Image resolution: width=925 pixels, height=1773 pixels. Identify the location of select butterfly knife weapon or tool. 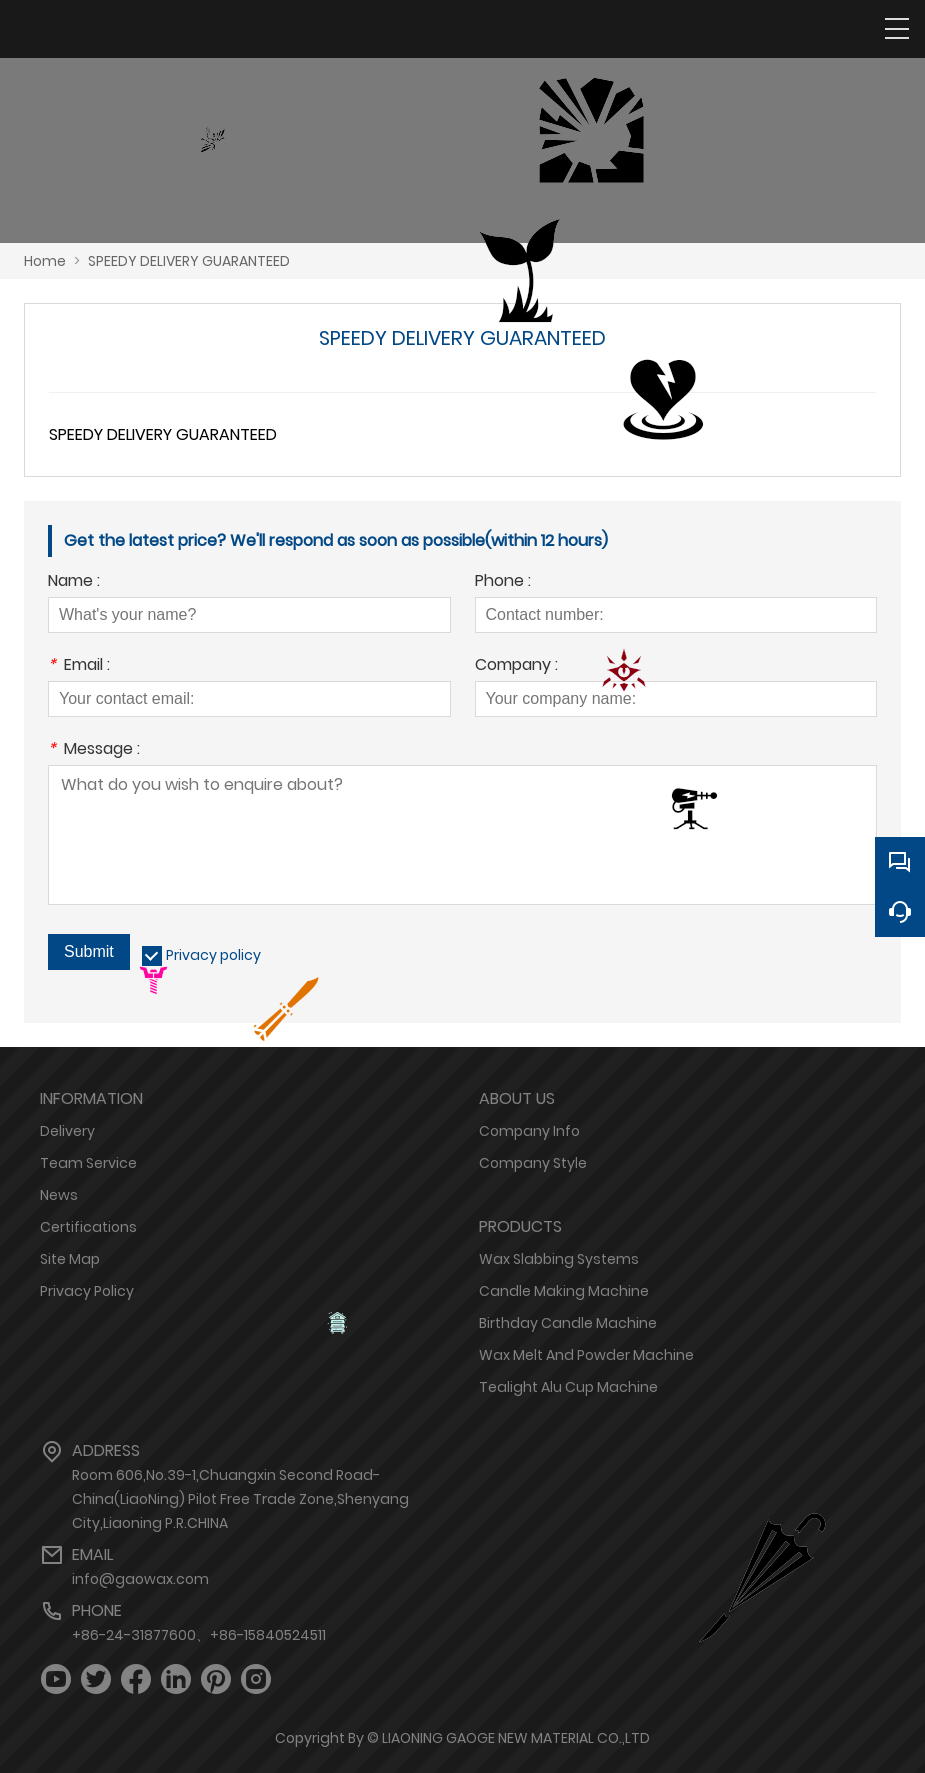
(286, 1009).